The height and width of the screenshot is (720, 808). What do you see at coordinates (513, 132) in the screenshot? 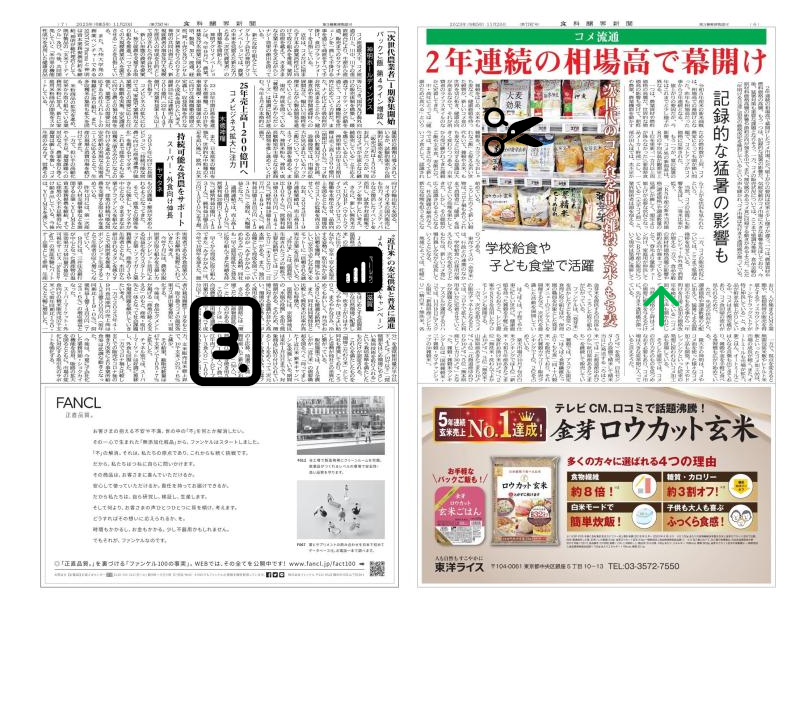
I see `cut selected content` at bounding box center [513, 132].